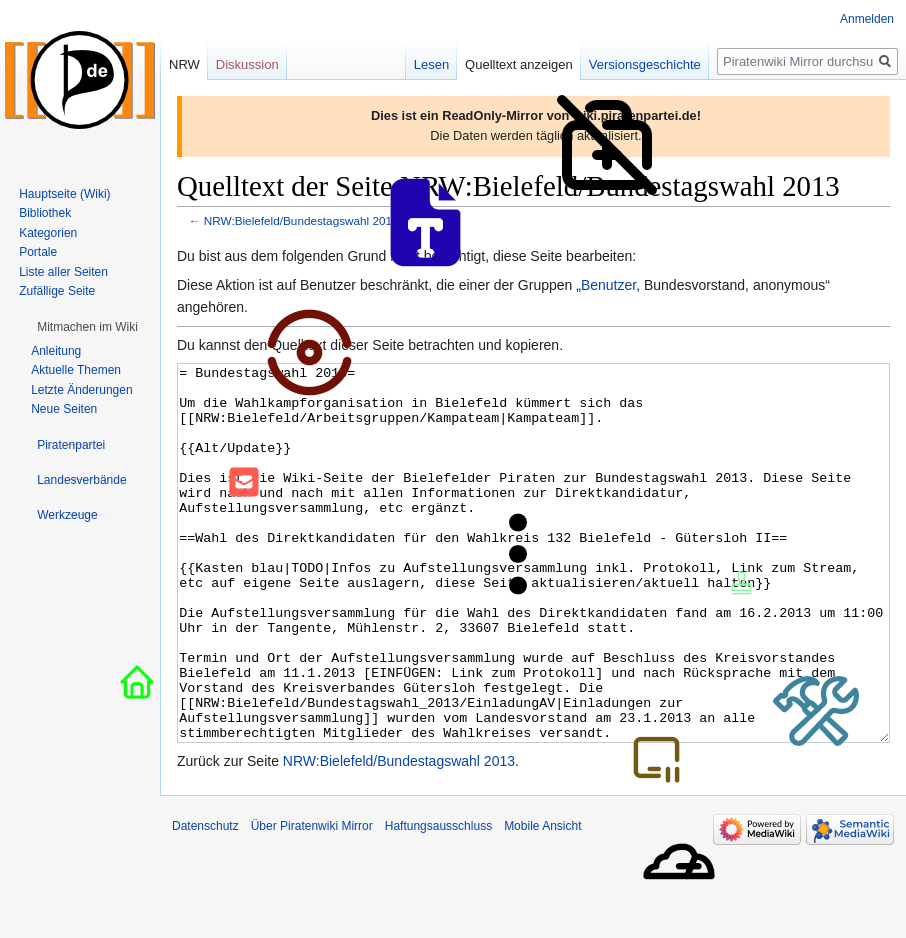 The image size is (906, 938). Describe the element at coordinates (656, 757) in the screenshot. I see `pause media playback on tablet device` at that location.